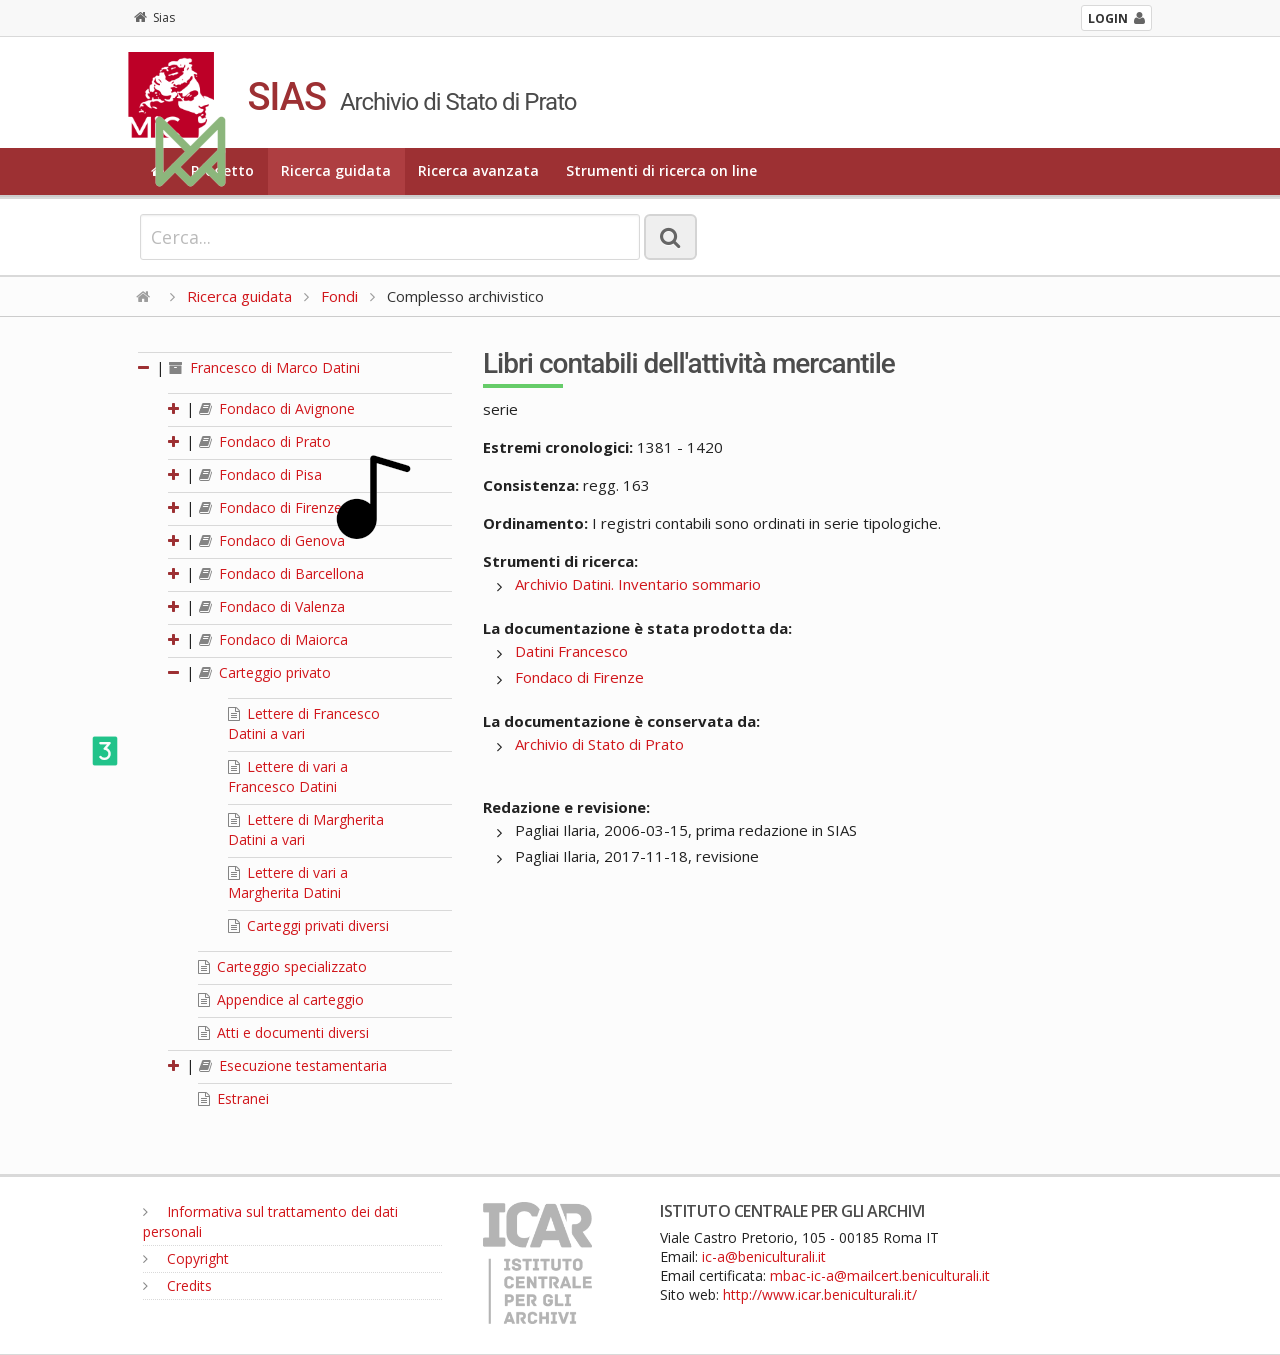 Image resolution: width=1280 pixels, height=1355 pixels. Describe the element at coordinates (190, 151) in the screenshot. I see `framer motion library logo` at that location.